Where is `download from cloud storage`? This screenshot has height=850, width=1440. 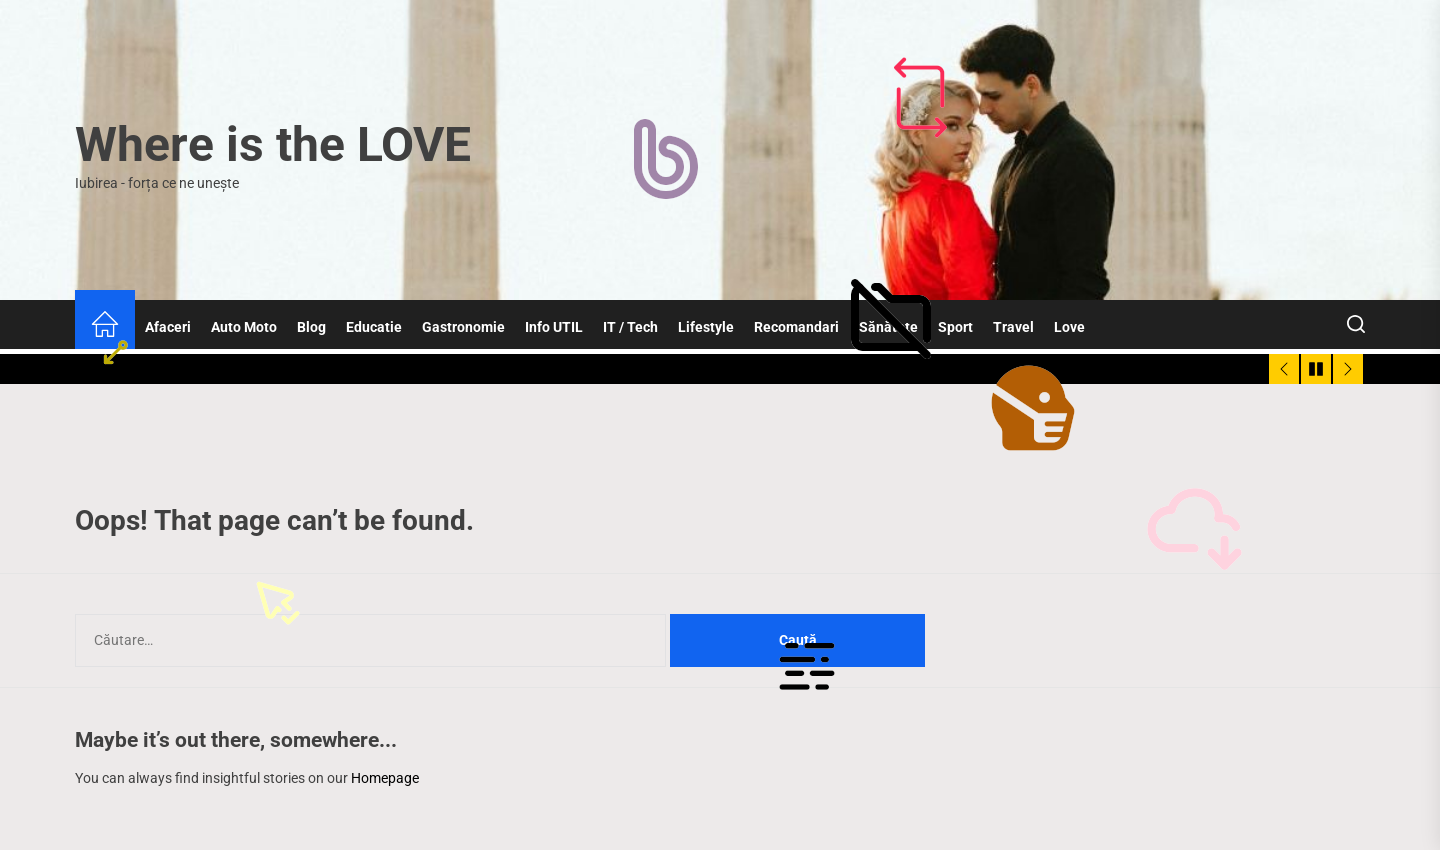 download from cloud storage is located at coordinates (1194, 522).